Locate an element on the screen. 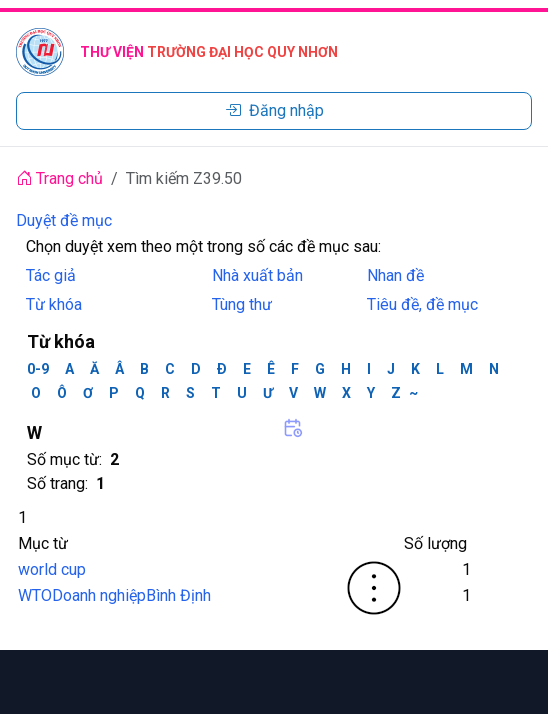  access more options or actions is located at coordinates (374, 588).